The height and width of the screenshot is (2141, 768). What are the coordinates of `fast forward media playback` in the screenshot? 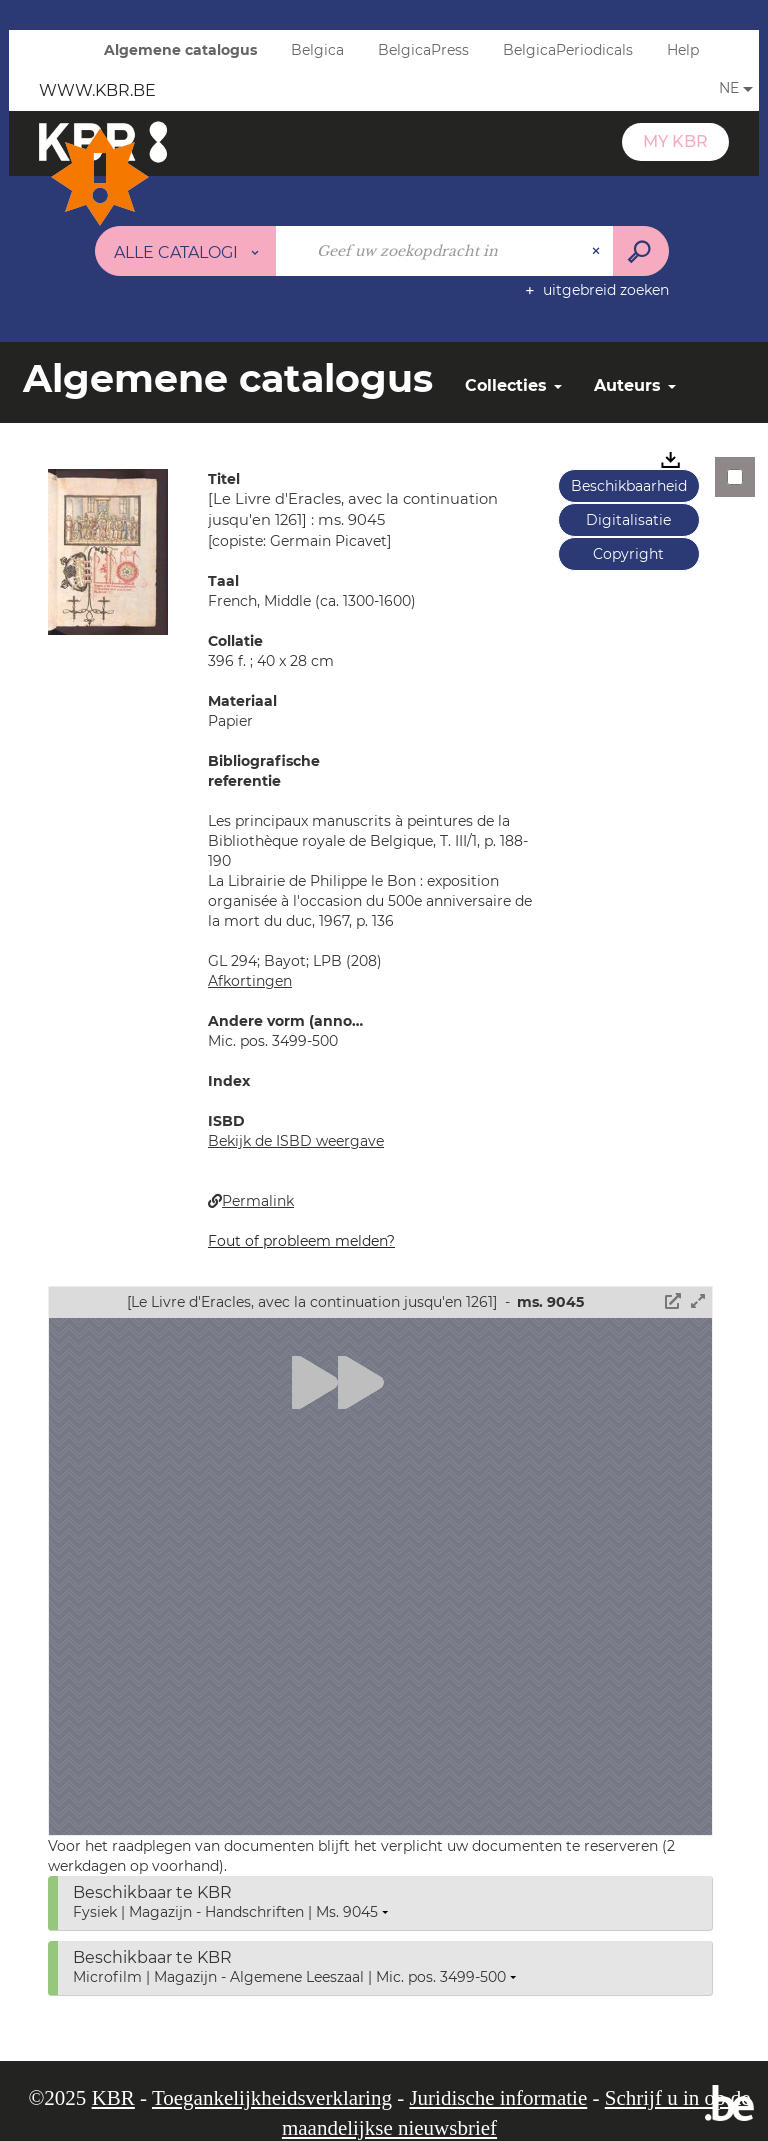 It's located at (338, 1382).